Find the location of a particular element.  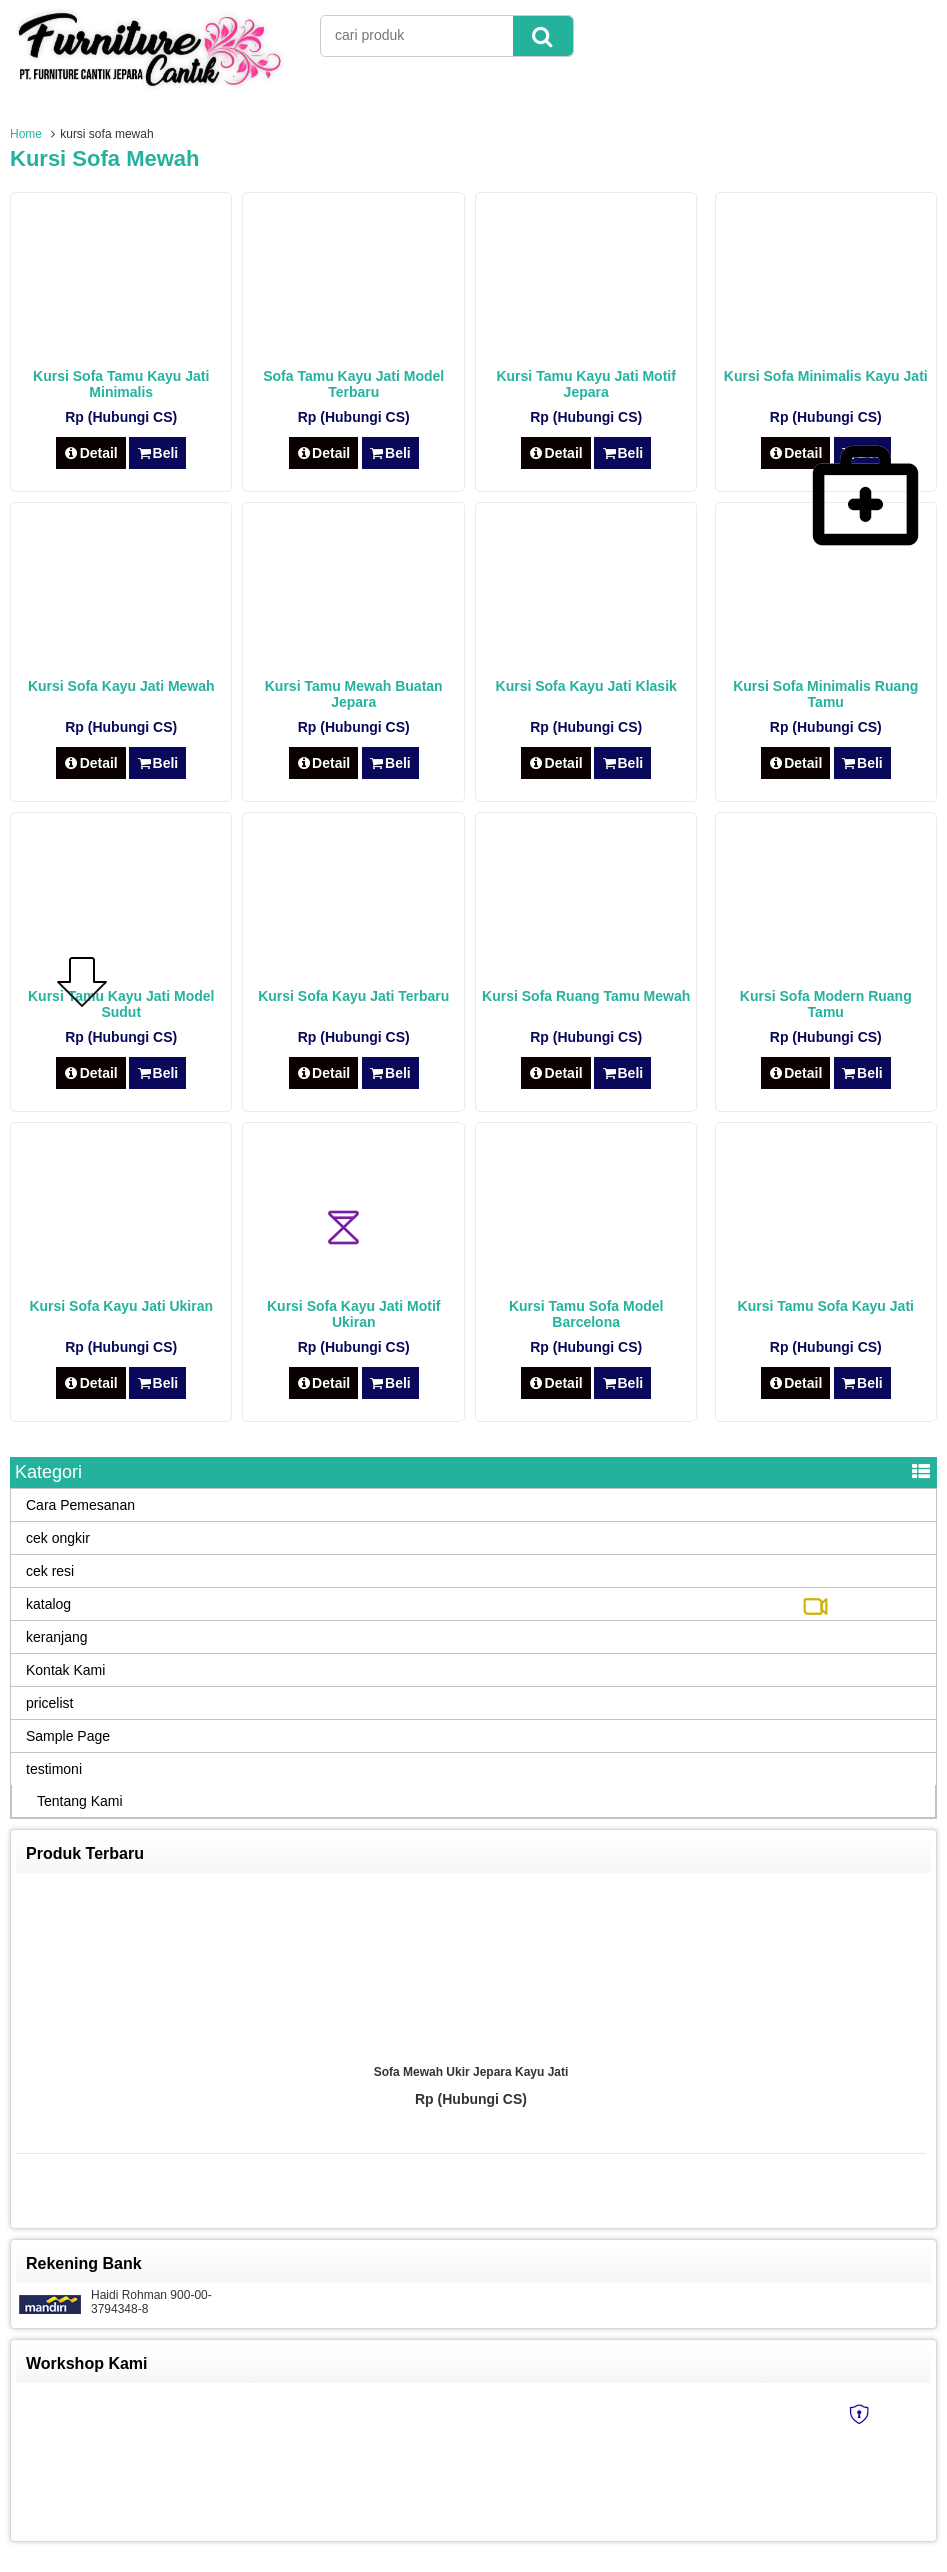

timer with significant time remaining is located at coordinates (343, 1227).